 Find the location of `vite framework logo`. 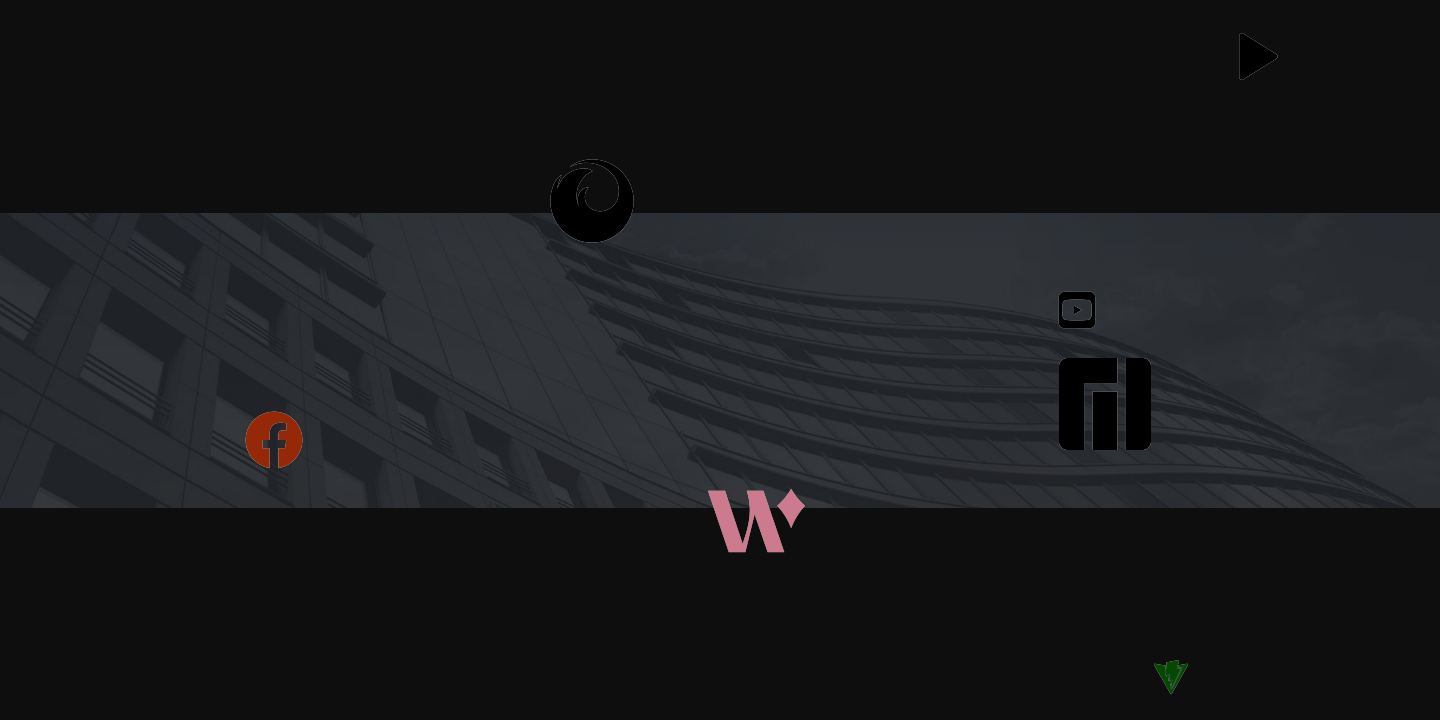

vite framework logo is located at coordinates (1171, 677).